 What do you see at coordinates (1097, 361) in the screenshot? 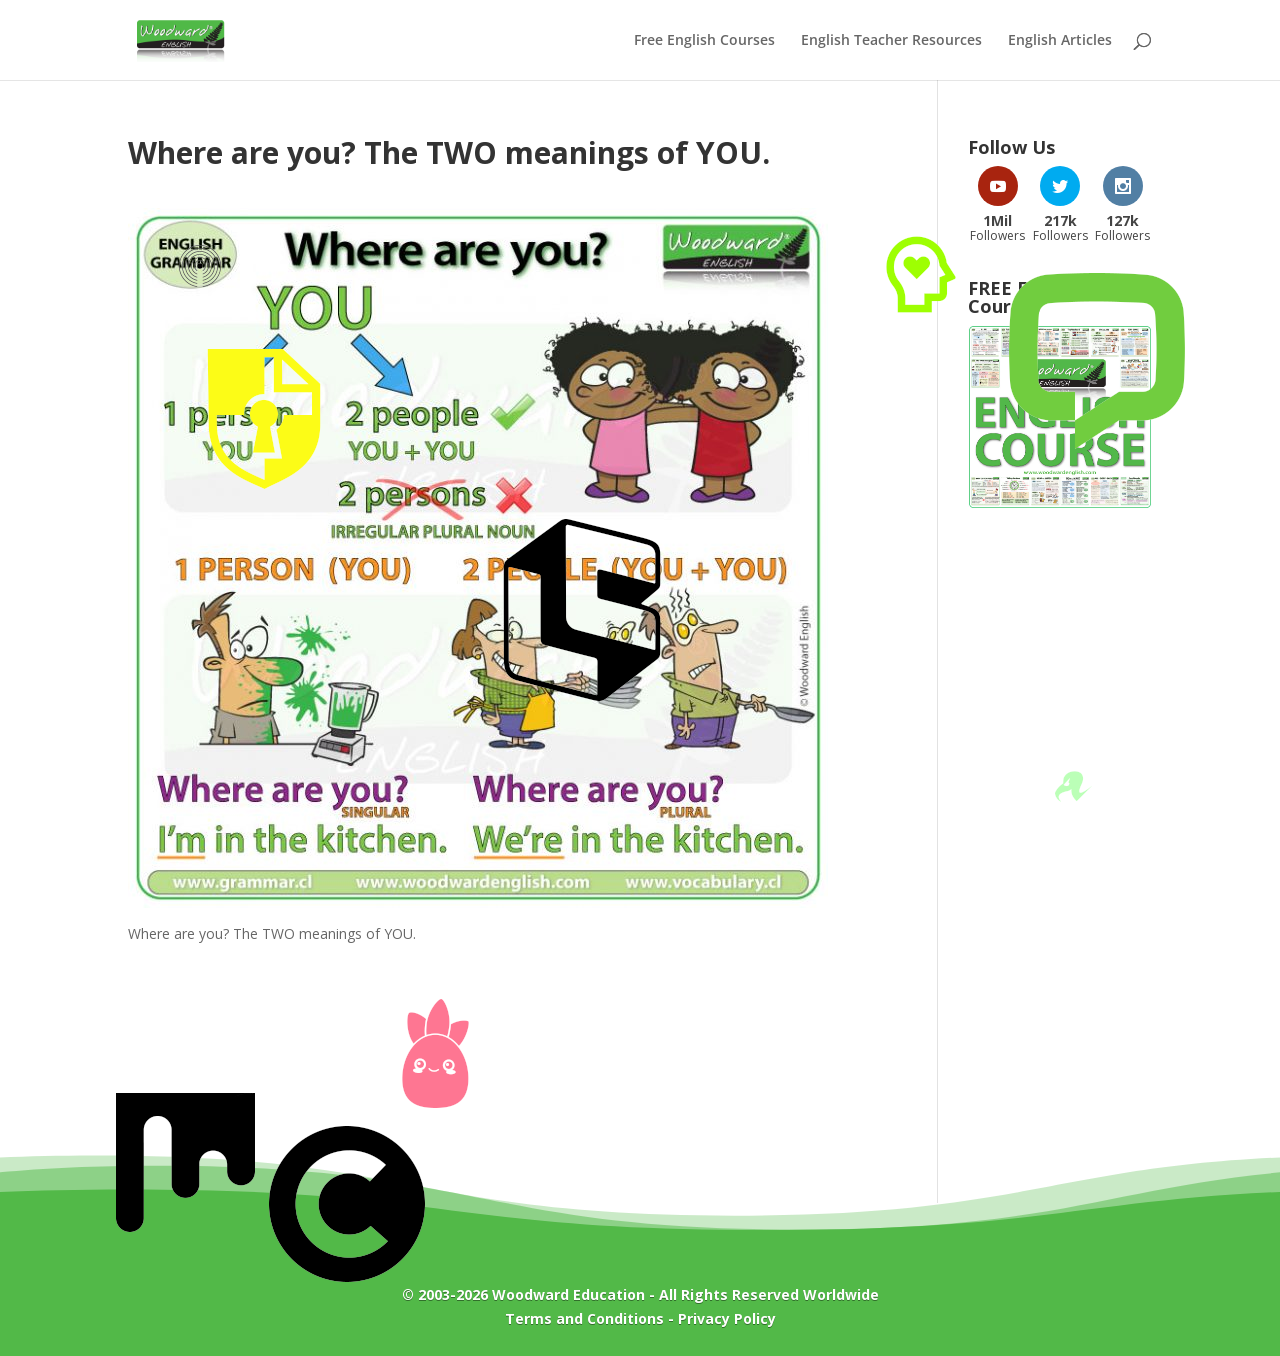
I see `open LiveChat customer support` at bounding box center [1097, 361].